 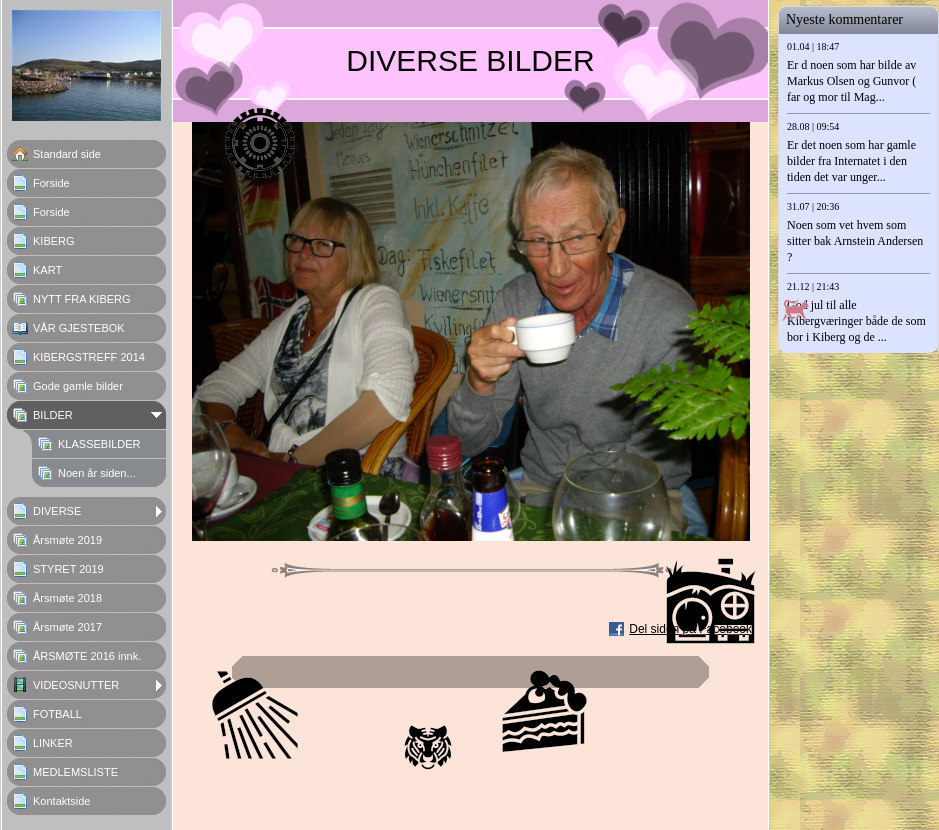 What do you see at coordinates (260, 143) in the screenshot?
I see `access game settings or configuration menu` at bounding box center [260, 143].